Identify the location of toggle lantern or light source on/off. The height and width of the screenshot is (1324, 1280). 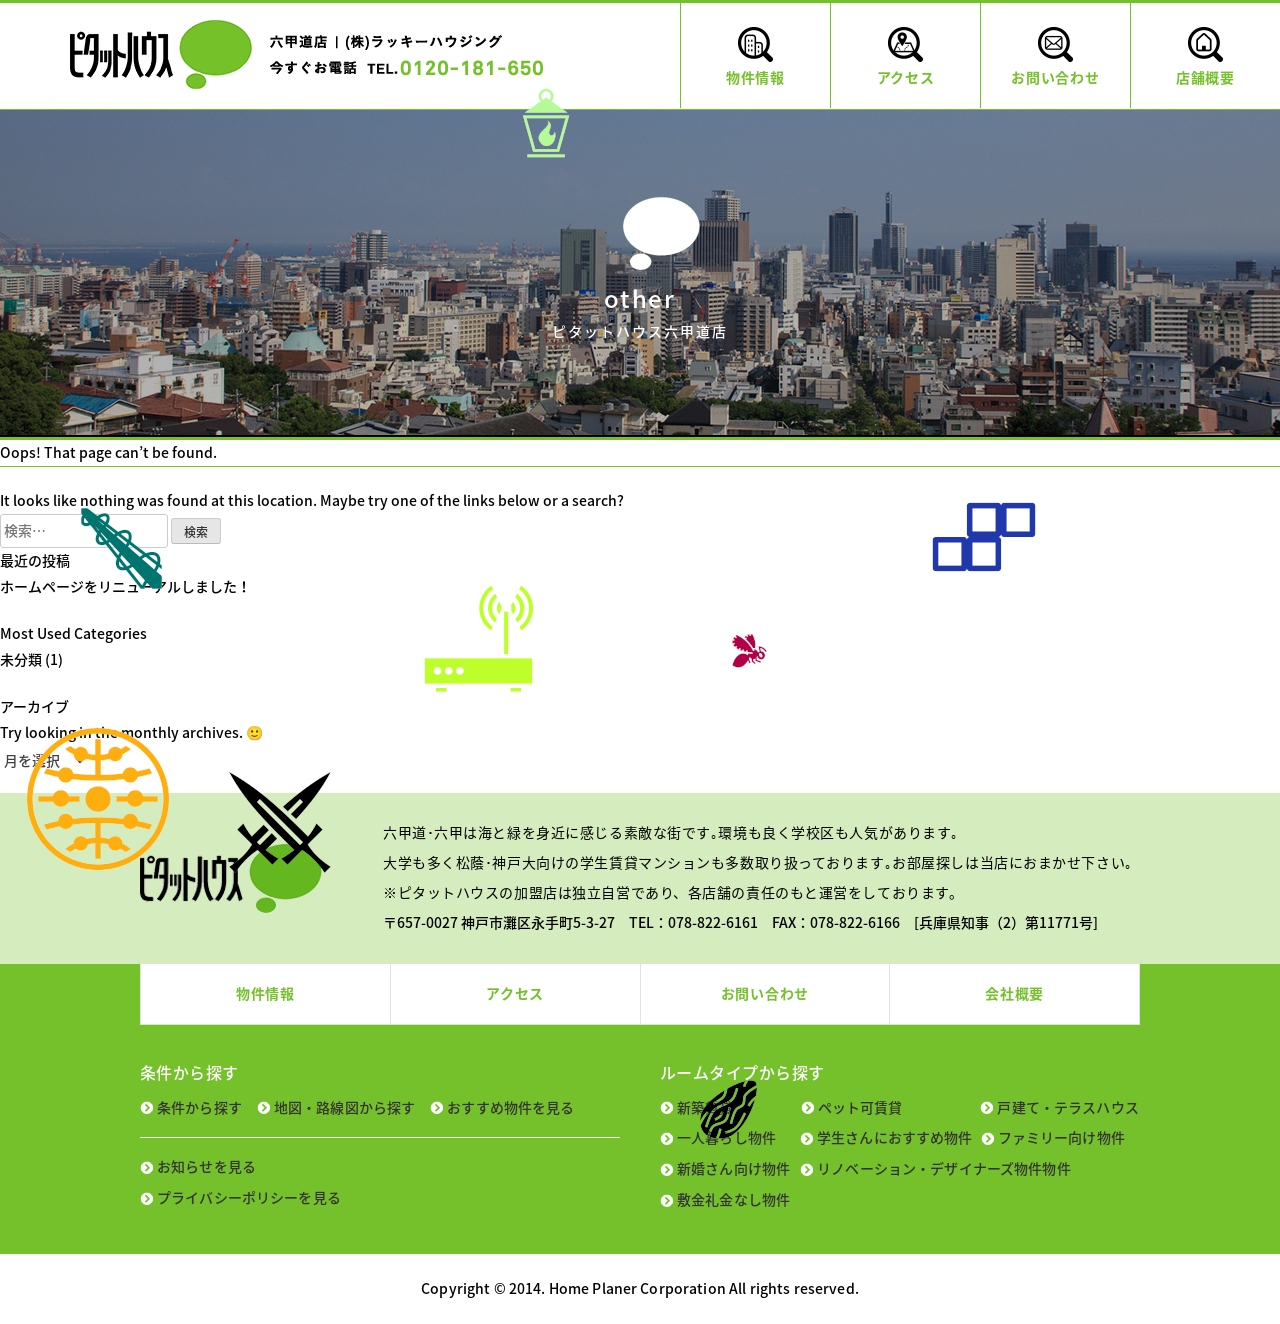
(546, 123).